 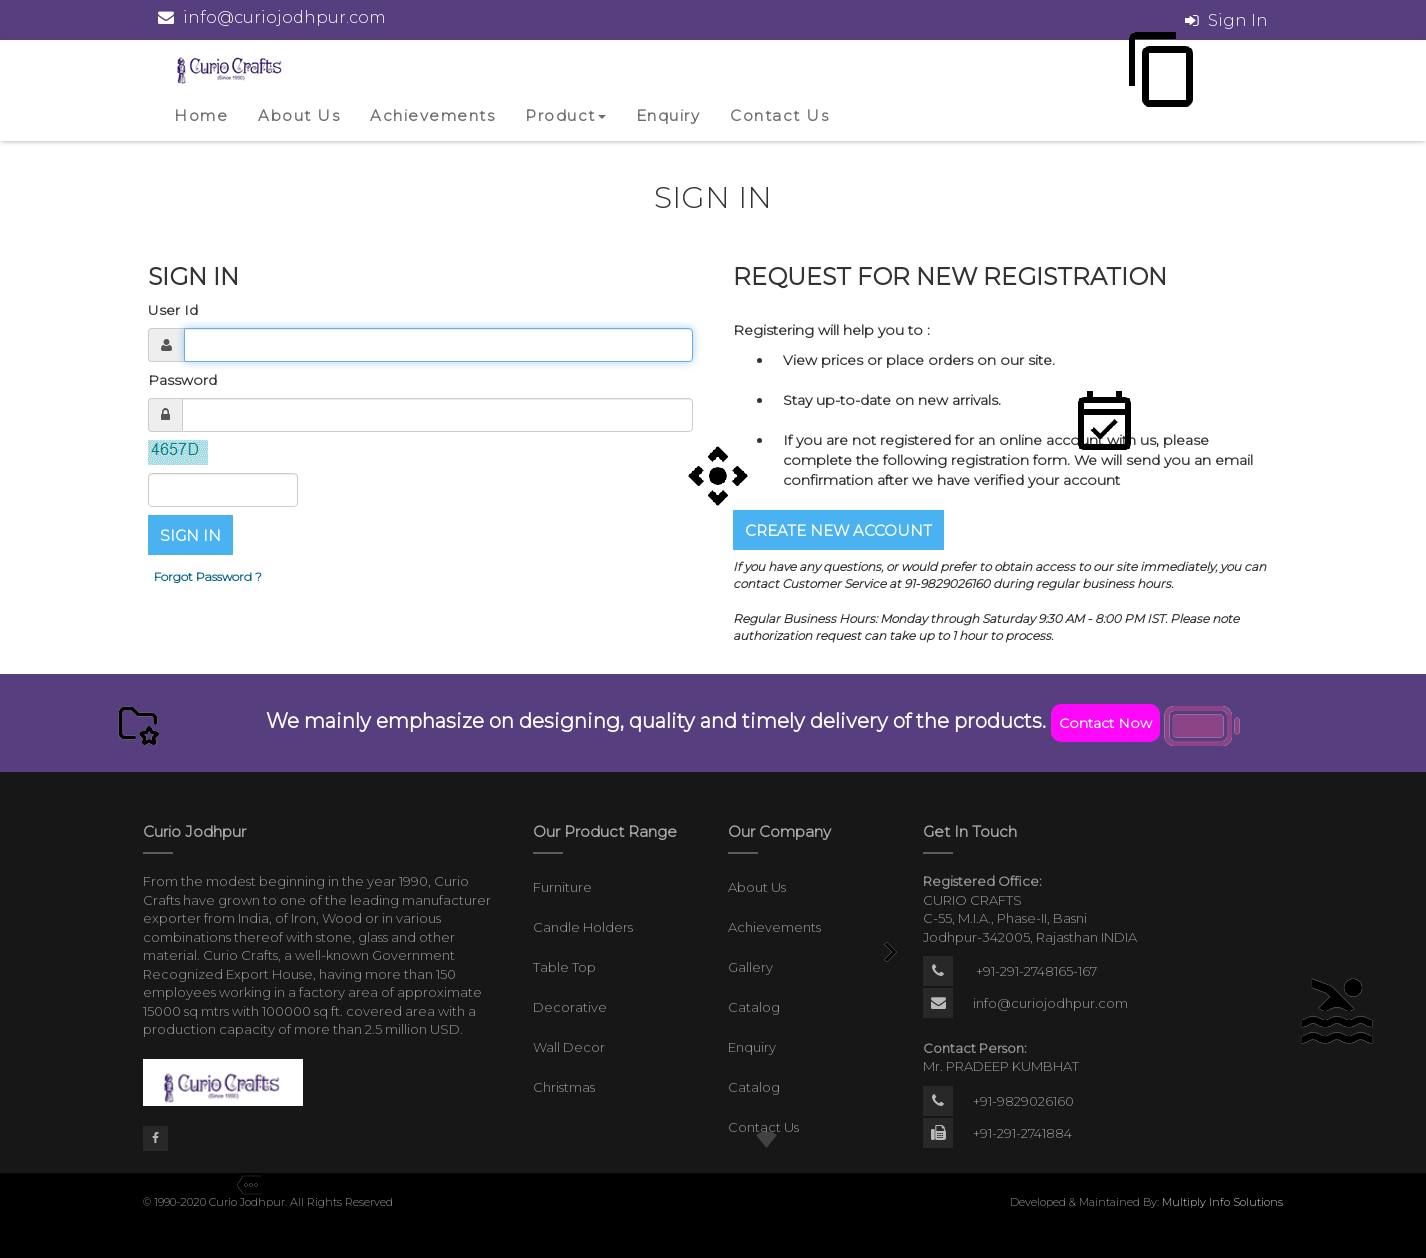 What do you see at coordinates (890, 952) in the screenshot?
I see `go to next item or page` at bounding box center [890, 952].